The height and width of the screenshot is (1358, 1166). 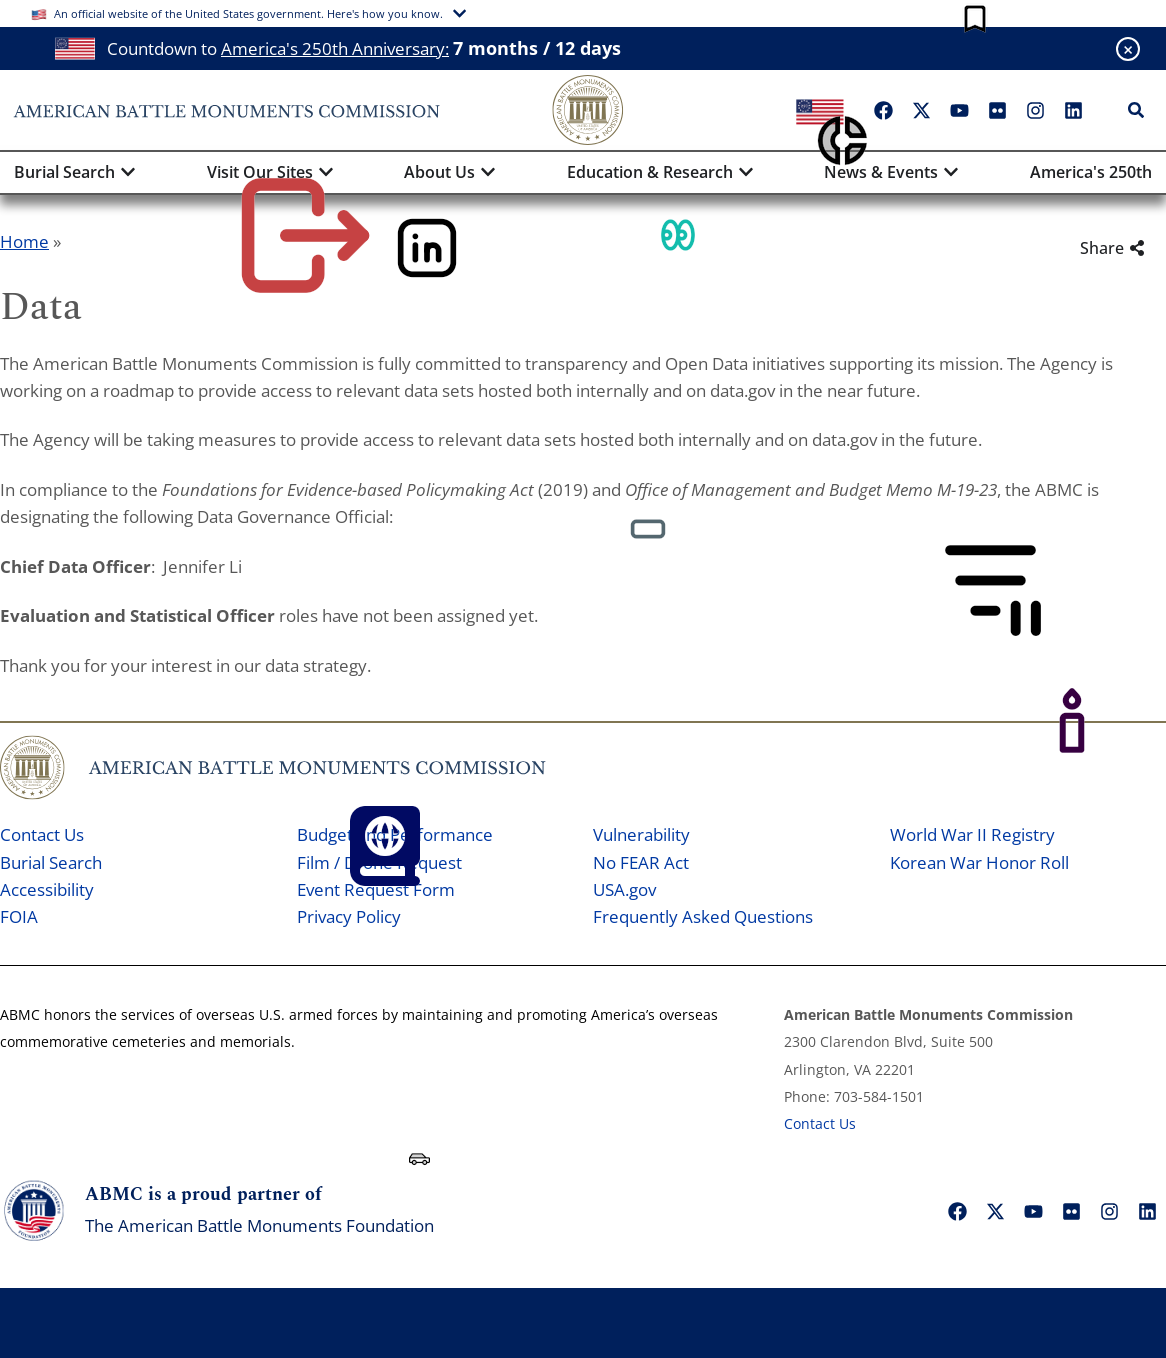 What do you see at coordinates (419, 1158) in the screenshot?
I see `access vehicle or car settings` at bounding box center [419, 1158].